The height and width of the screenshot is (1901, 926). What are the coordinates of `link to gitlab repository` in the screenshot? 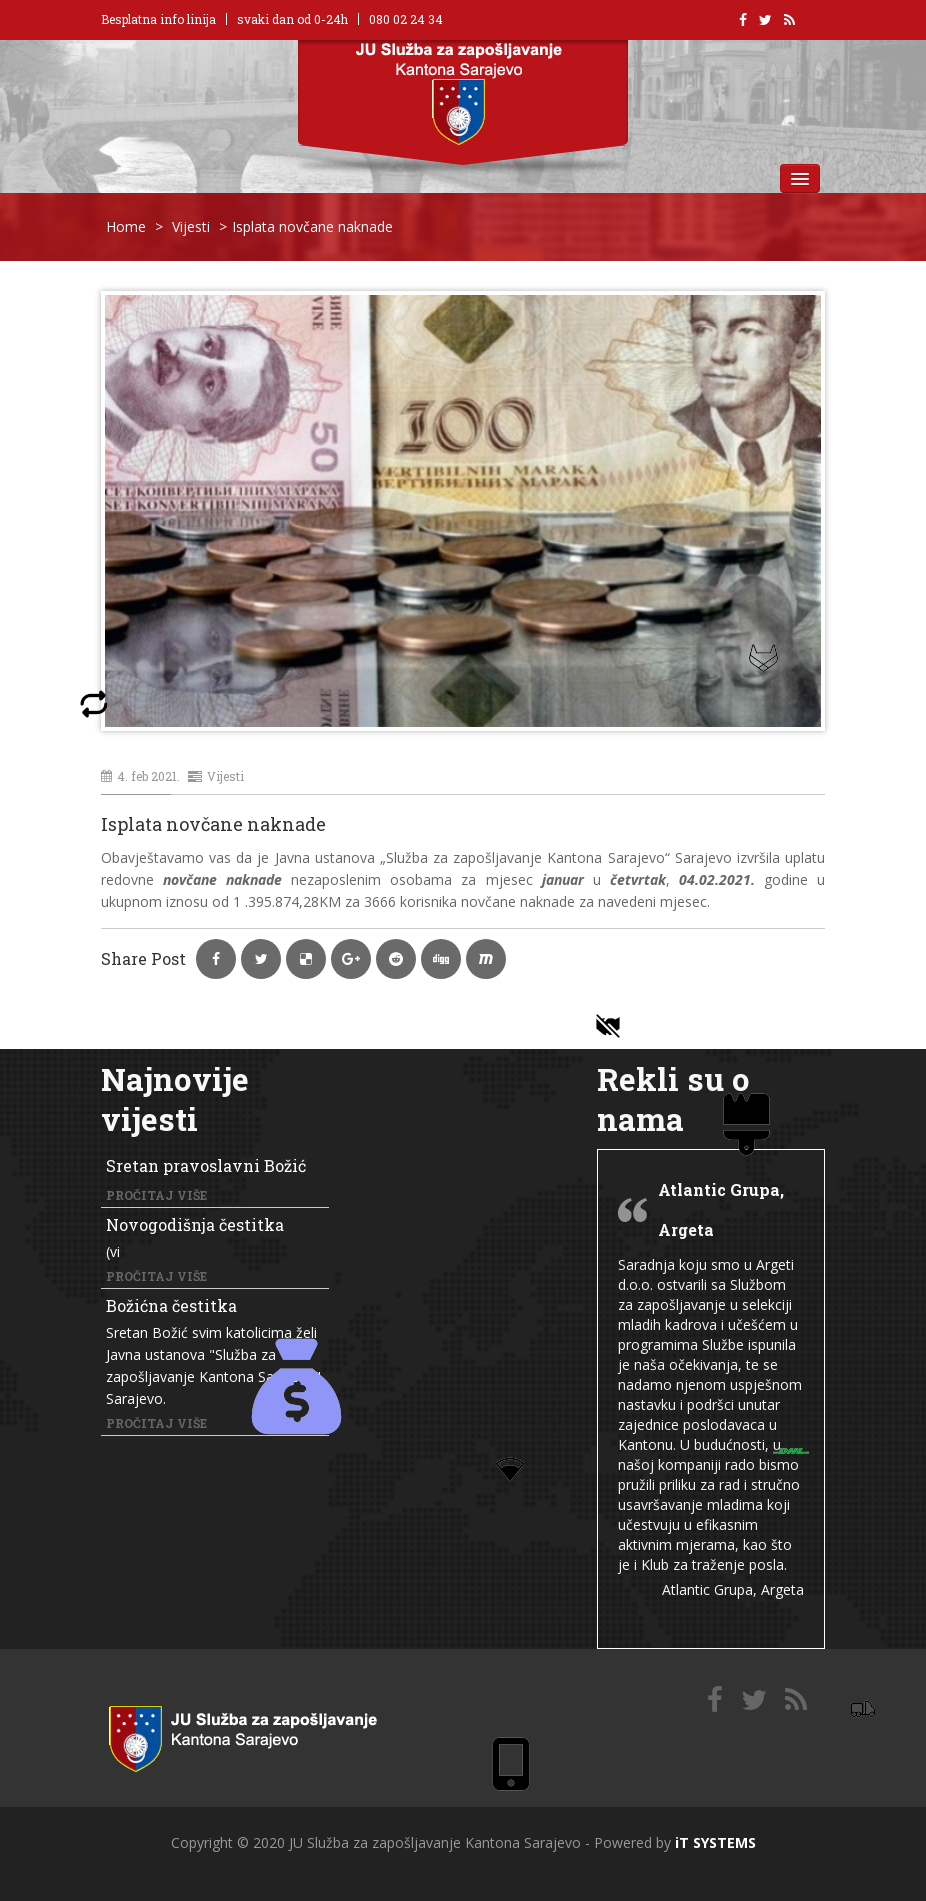 It's located at (763, 657).